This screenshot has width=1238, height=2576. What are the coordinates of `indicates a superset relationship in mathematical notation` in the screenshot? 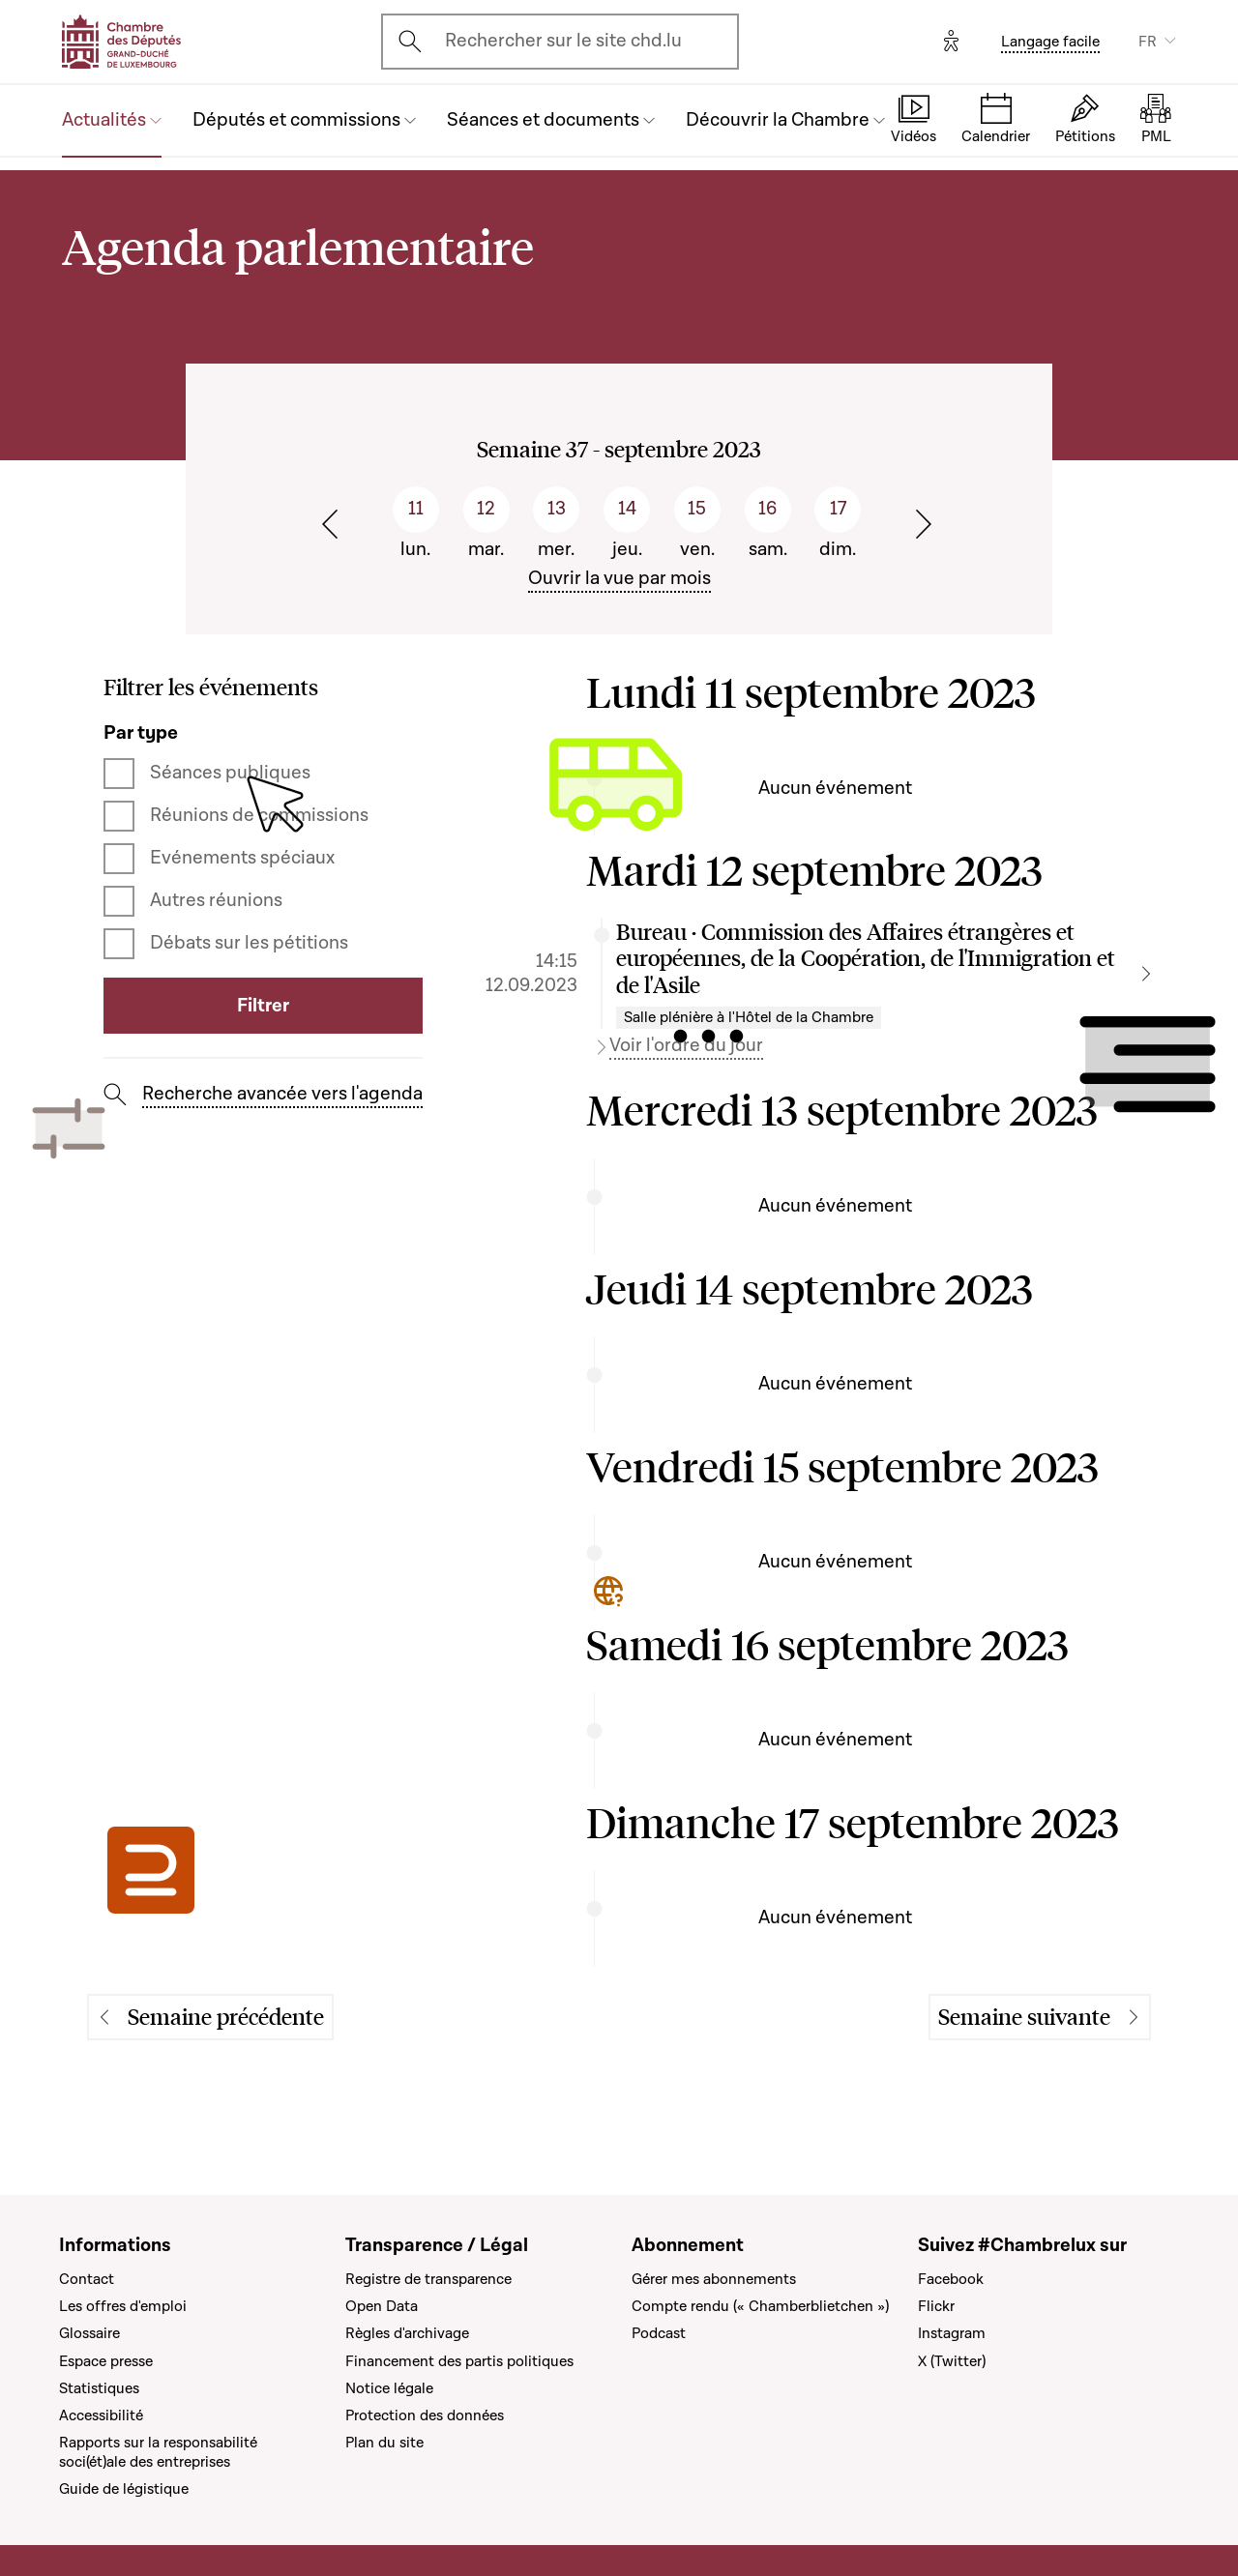 It's located at (151, 1870).